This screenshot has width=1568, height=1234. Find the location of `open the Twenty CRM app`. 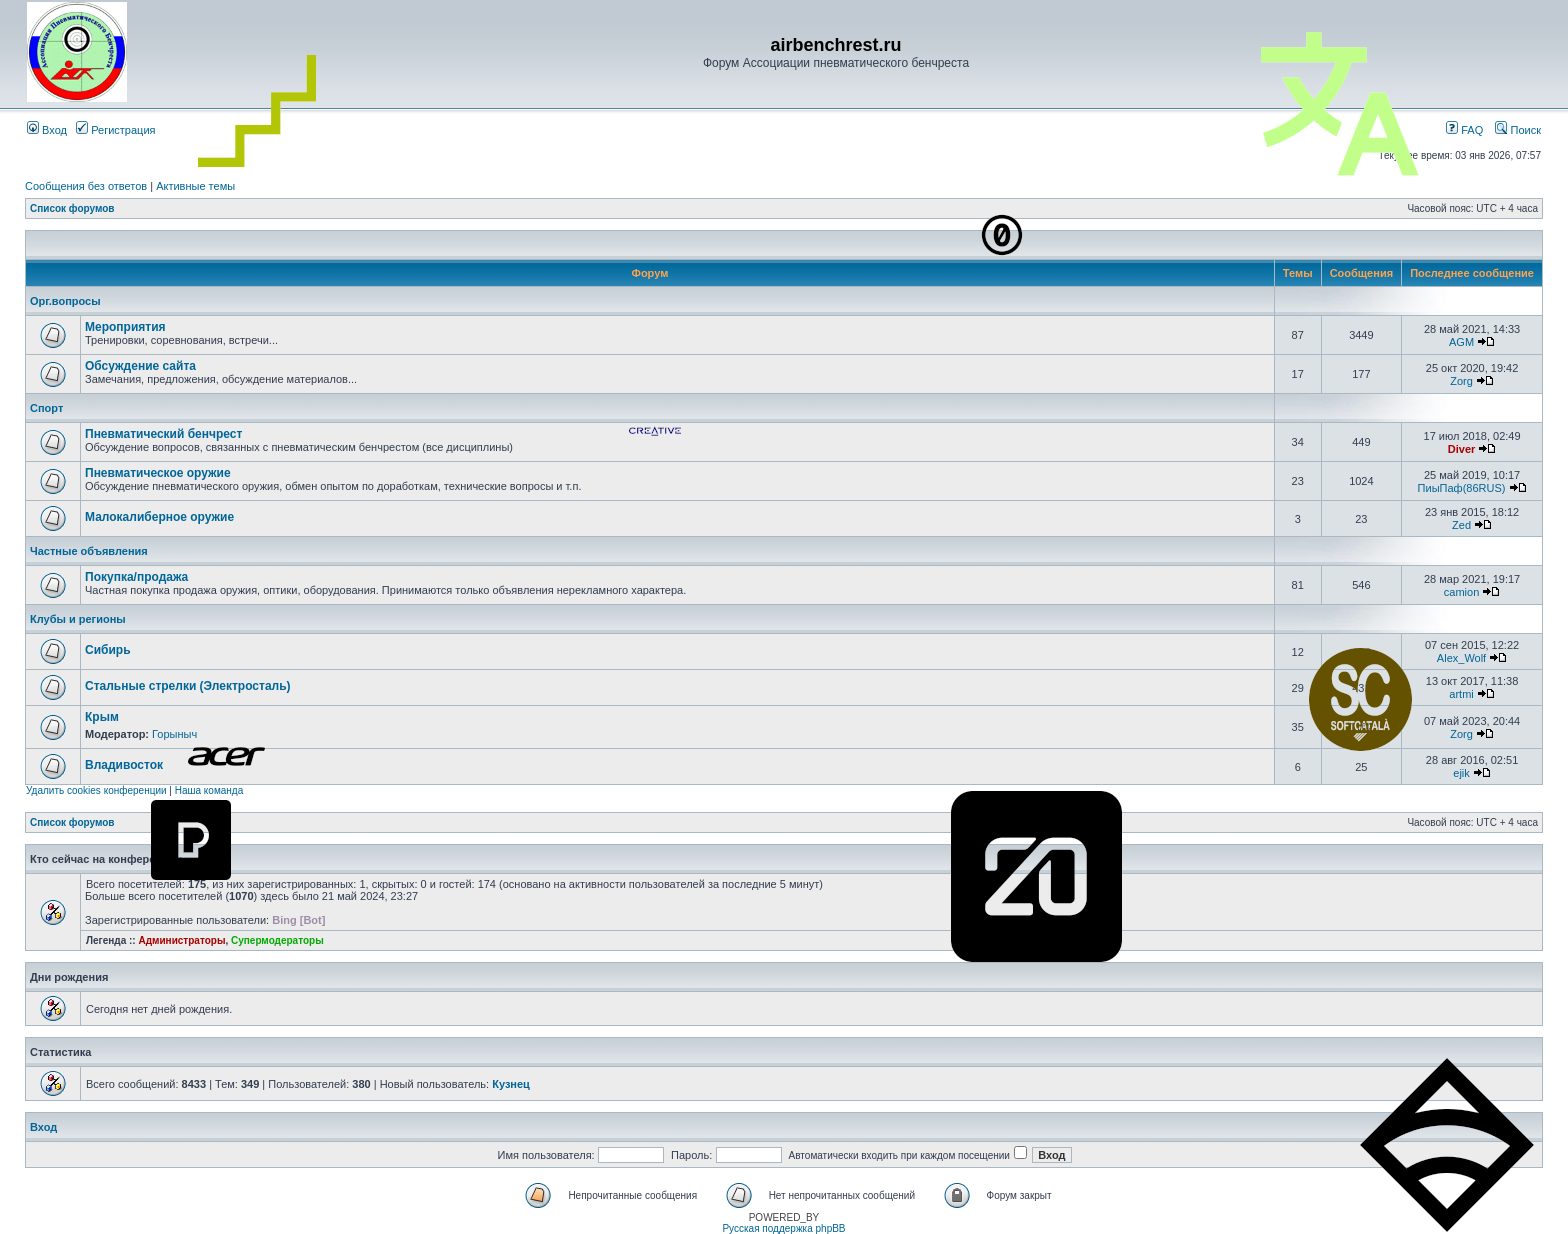

open the Twenty CRM app is located at coordinates (1036, 876).